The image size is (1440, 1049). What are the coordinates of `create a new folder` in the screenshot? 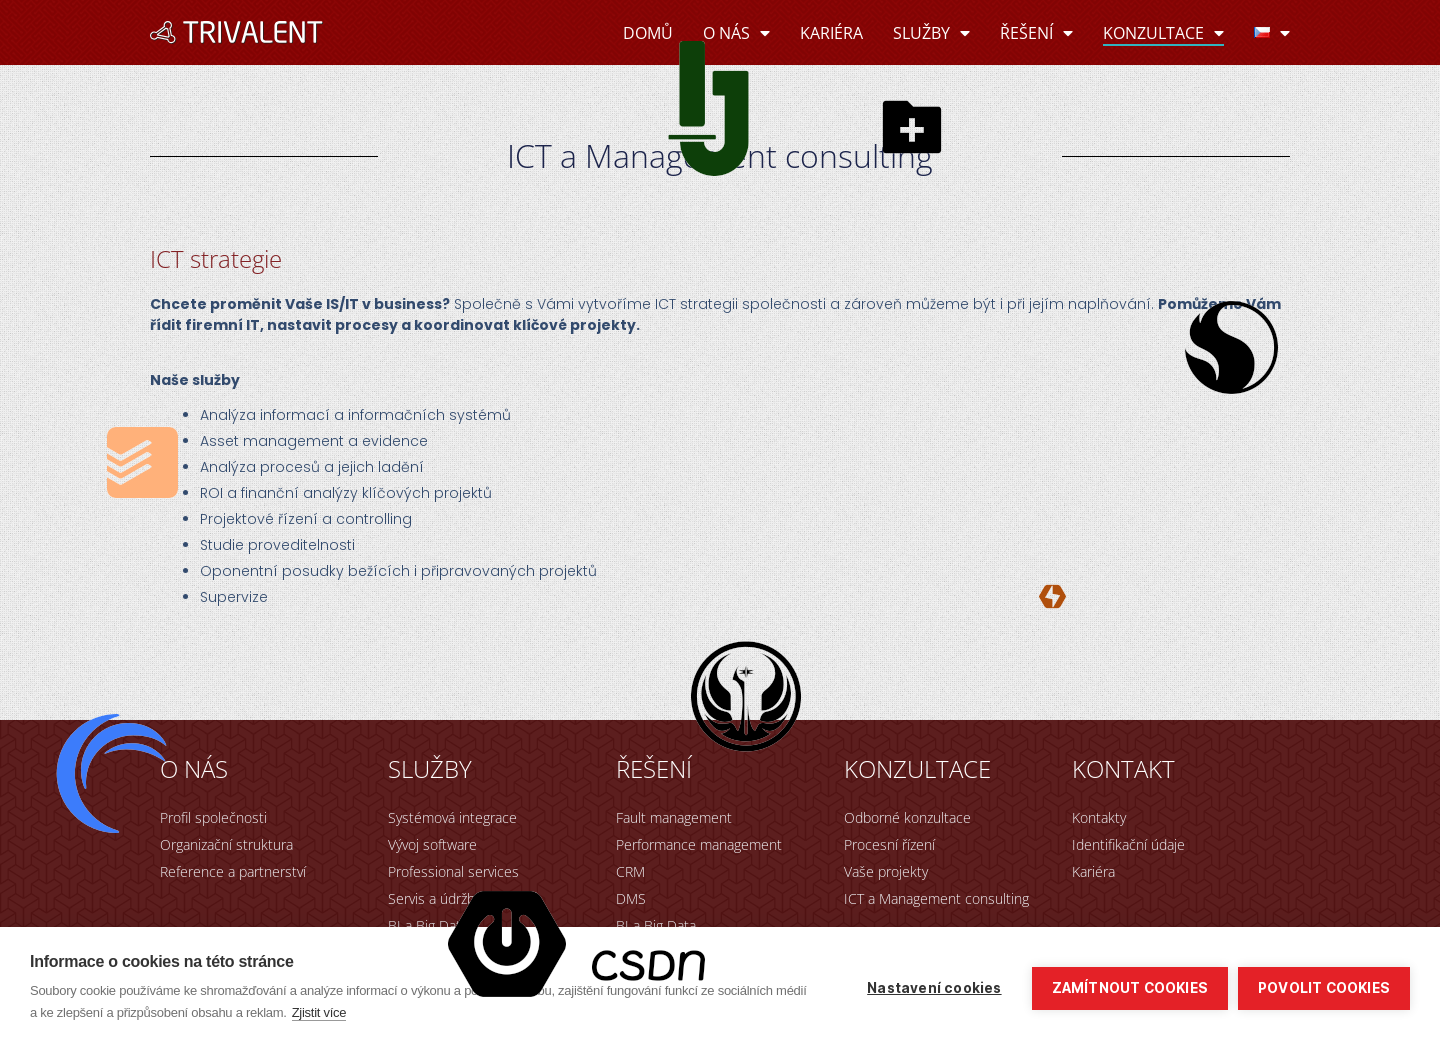 It's located at (912, 127).